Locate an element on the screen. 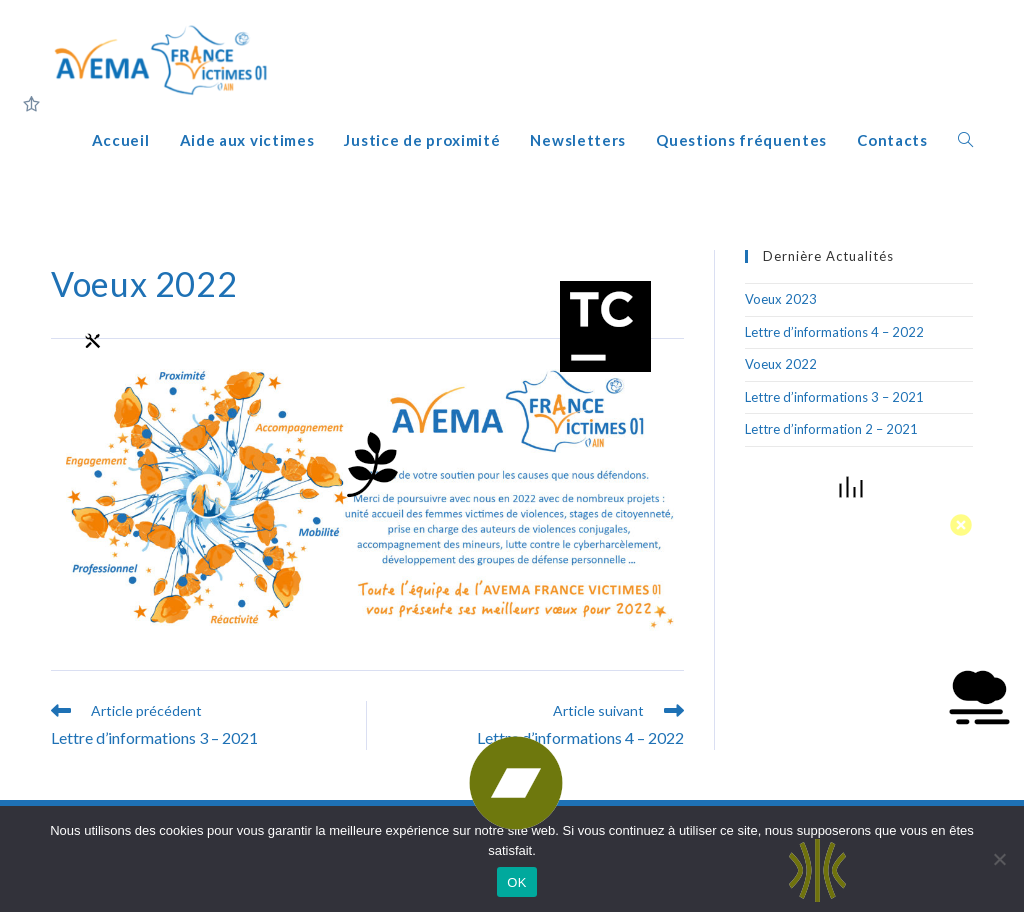  indicates a partial or half-star rating is located at coordinates (31, 104).